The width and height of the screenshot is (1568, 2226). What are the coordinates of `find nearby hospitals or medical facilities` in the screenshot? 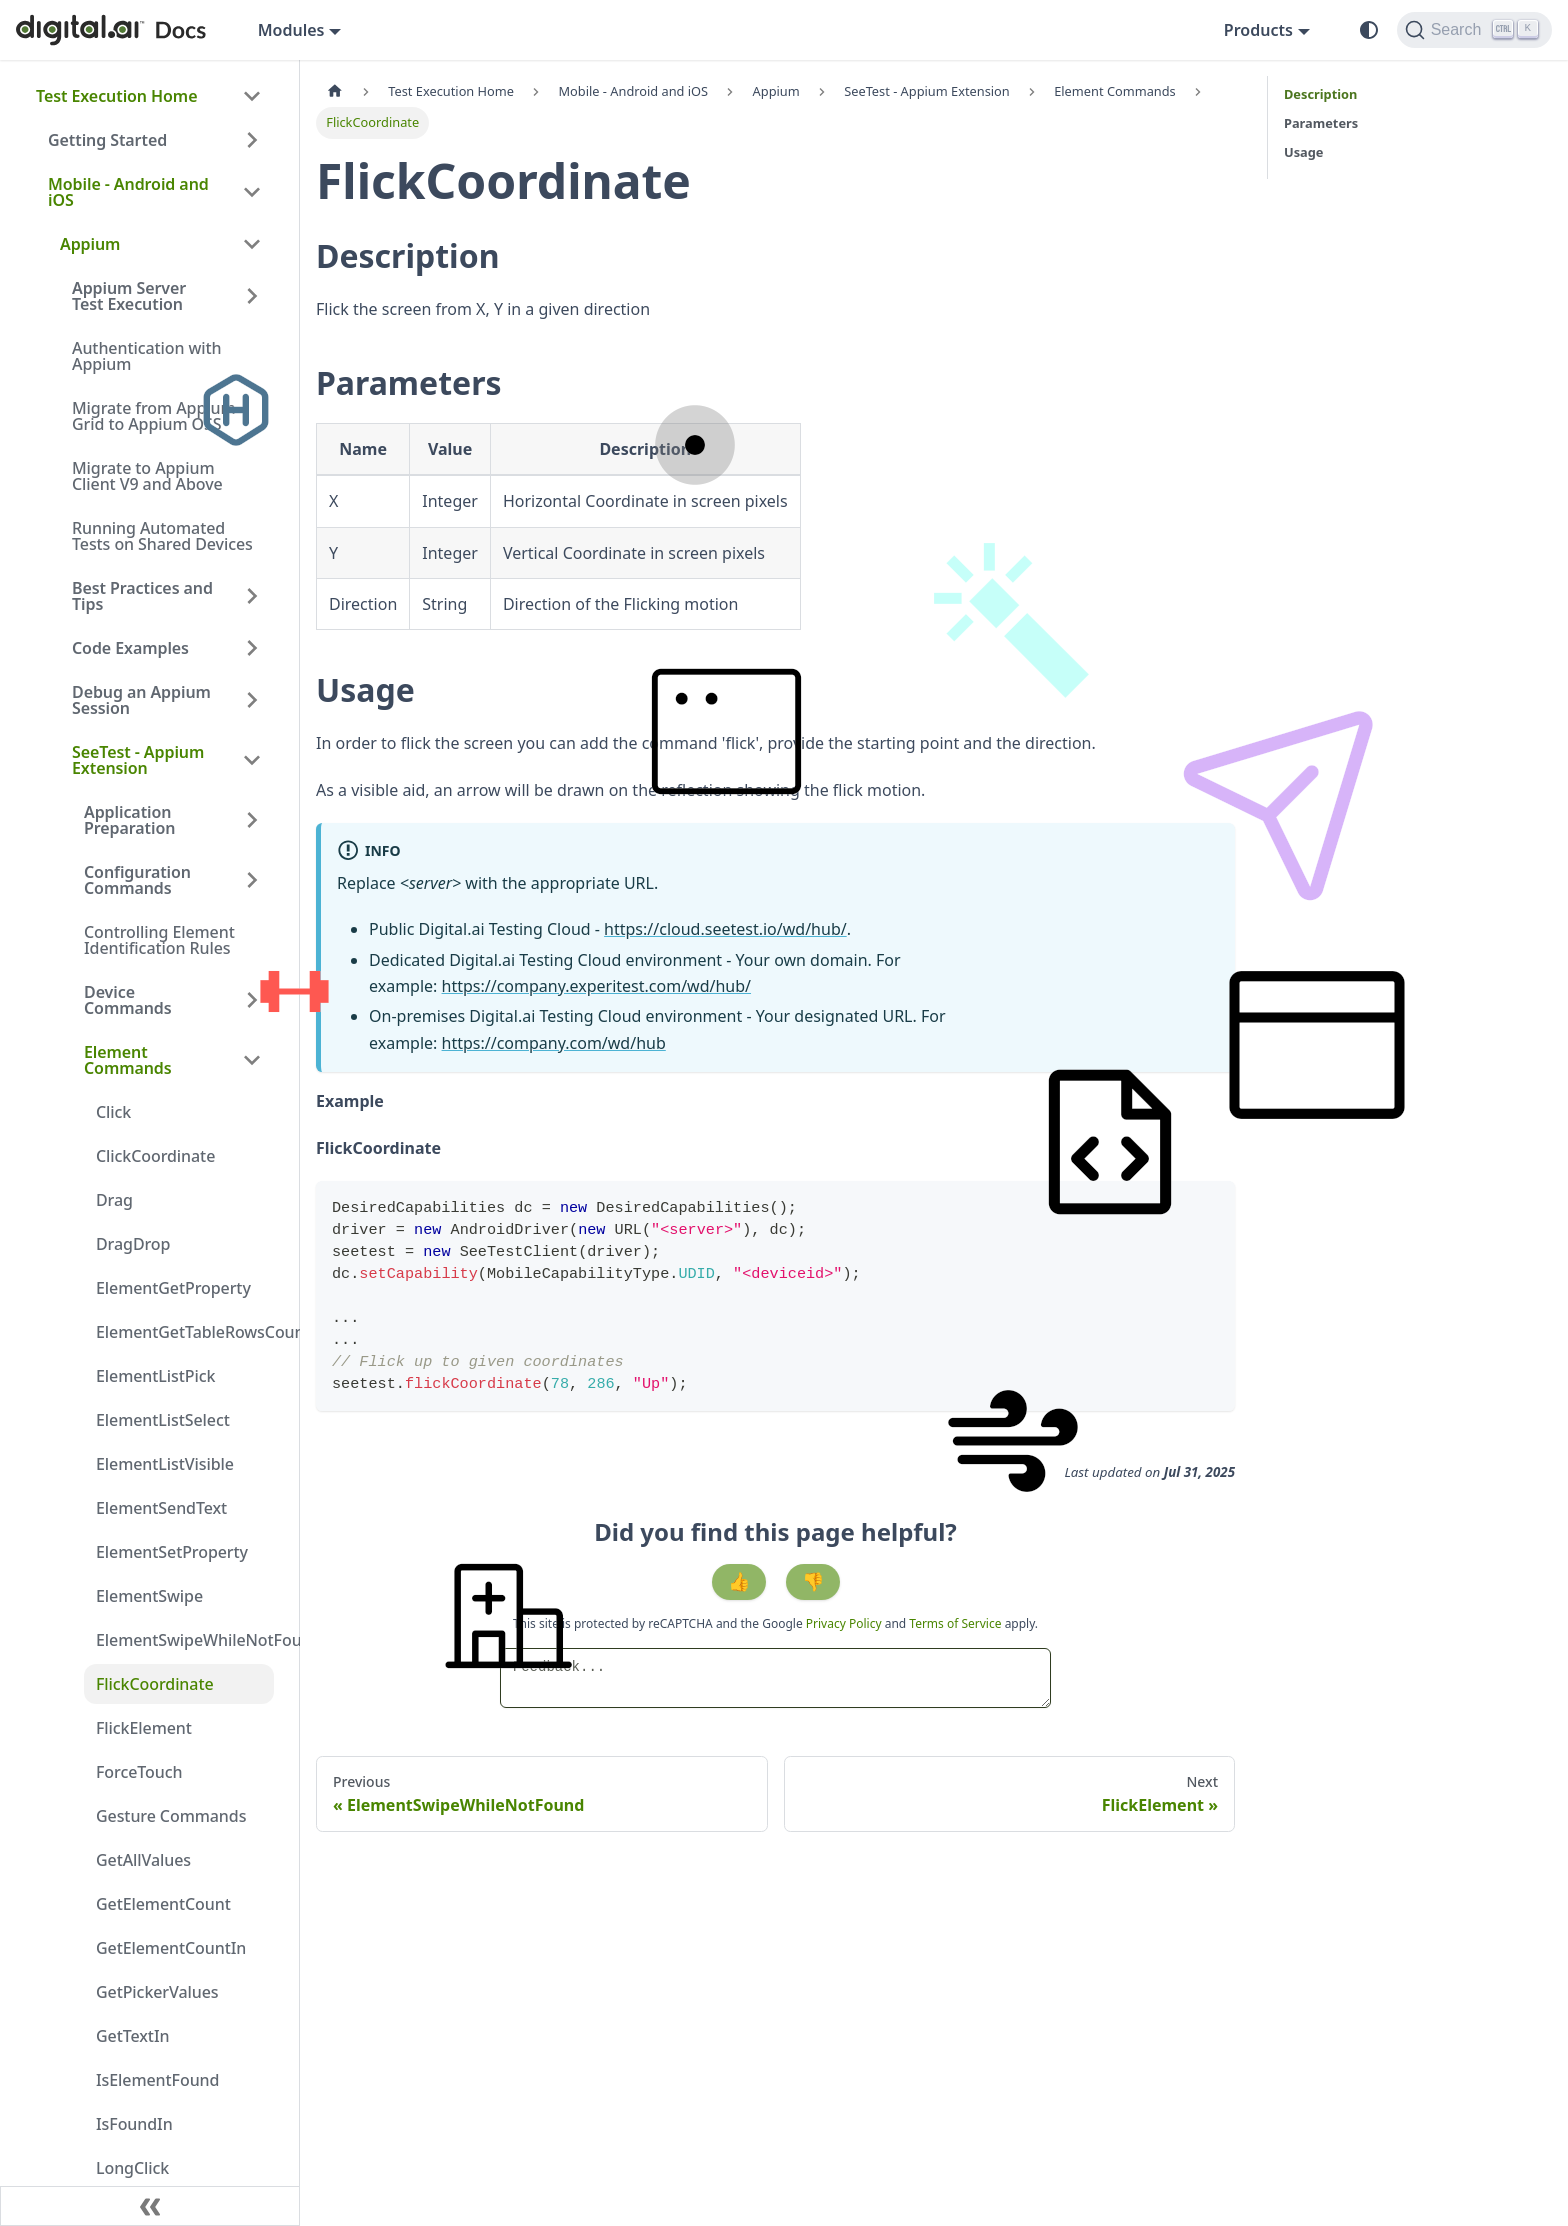 It's located at (502, 1616).